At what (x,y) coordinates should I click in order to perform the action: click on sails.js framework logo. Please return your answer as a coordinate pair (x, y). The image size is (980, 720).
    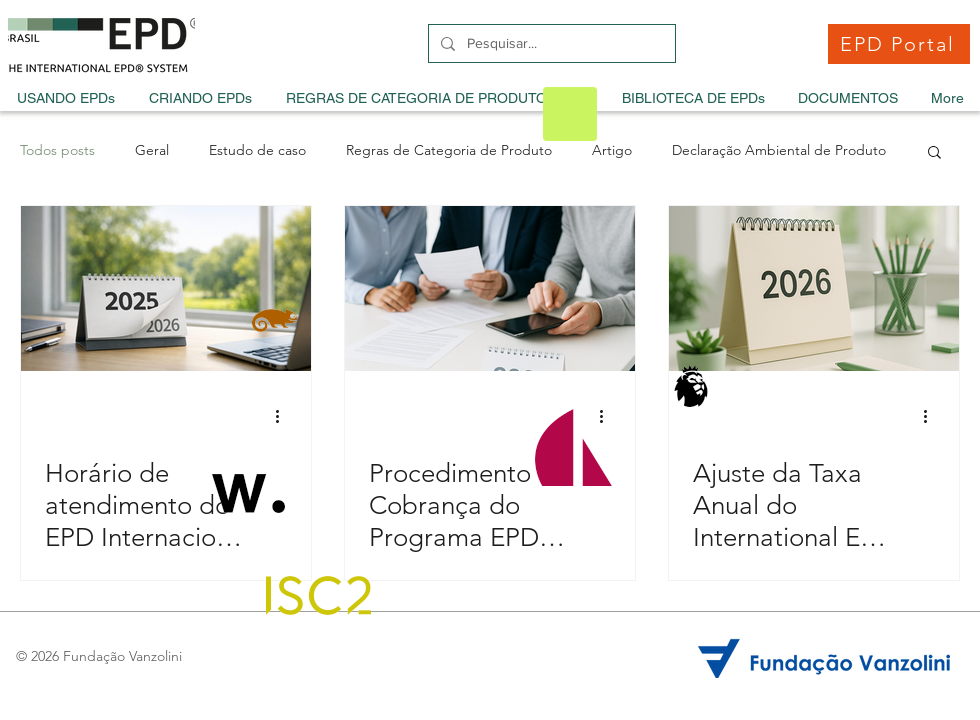
    Looking at the image, I should click on (573, 447).